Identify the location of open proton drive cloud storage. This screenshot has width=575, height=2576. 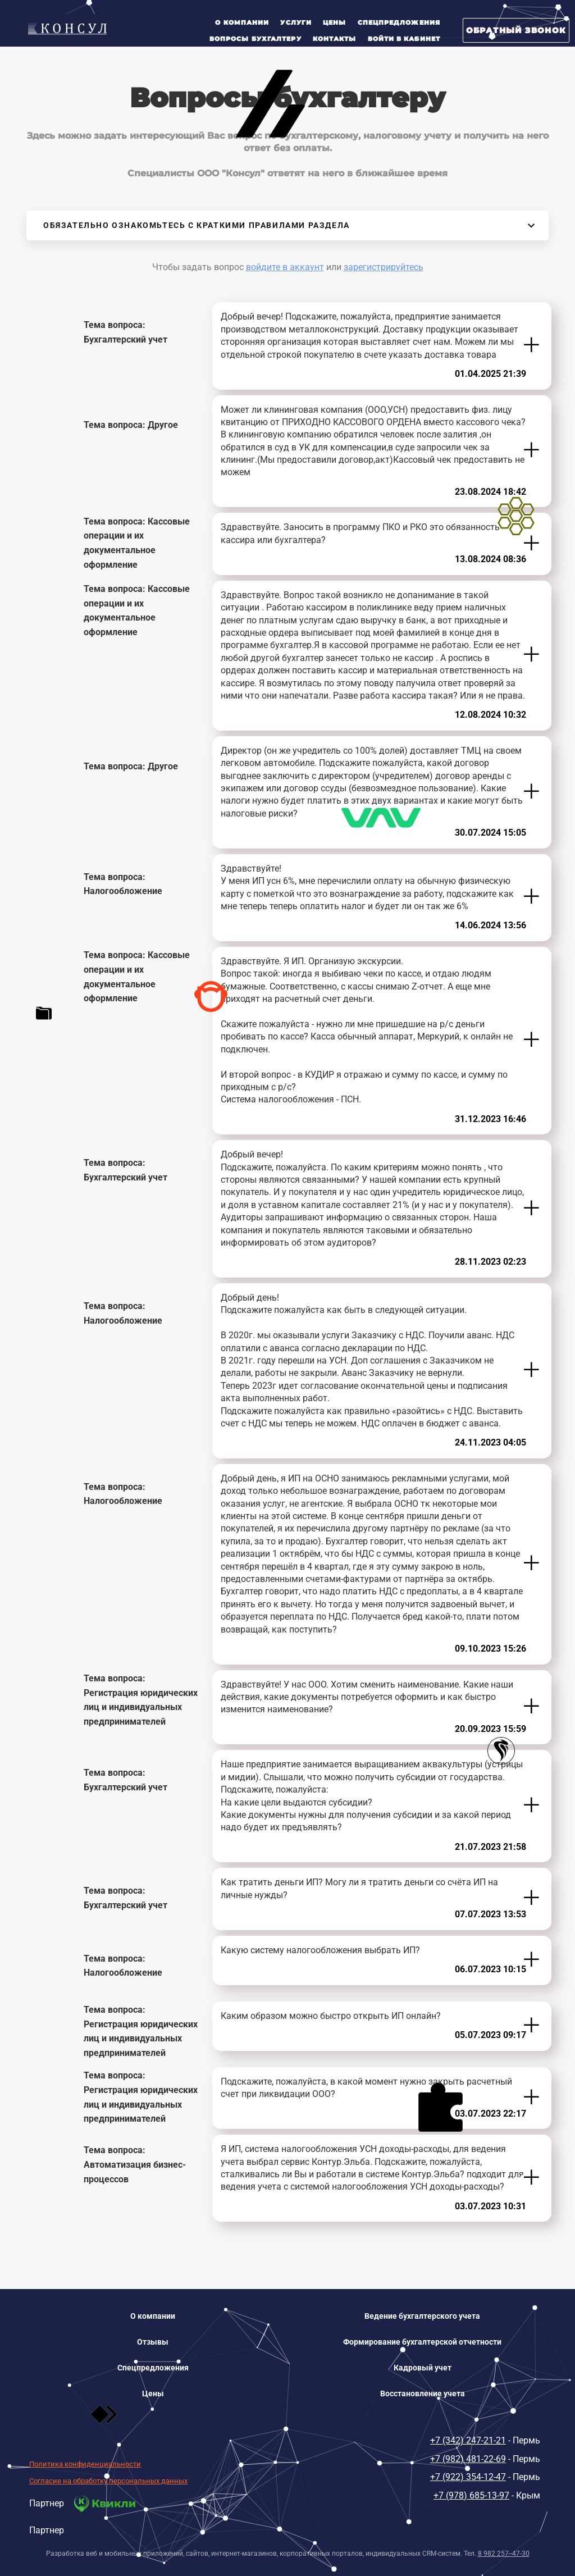
(44, 1013).